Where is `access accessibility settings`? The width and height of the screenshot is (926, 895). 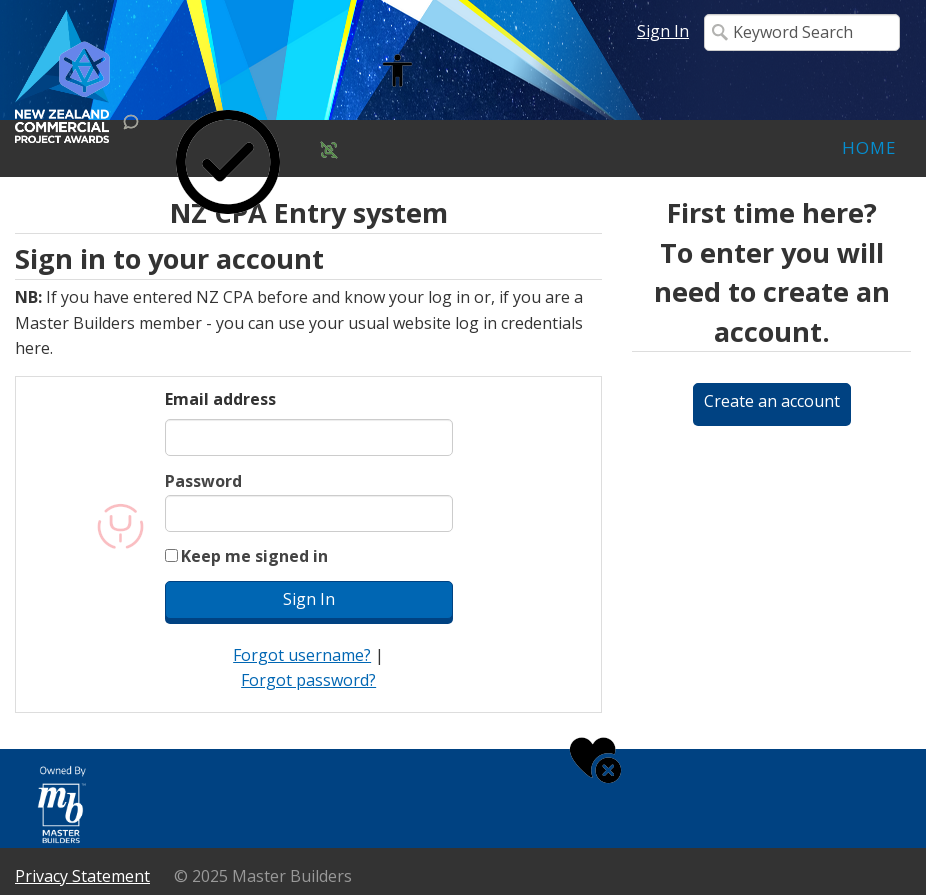 access accessibility settings is located at coordinates (397, 70).